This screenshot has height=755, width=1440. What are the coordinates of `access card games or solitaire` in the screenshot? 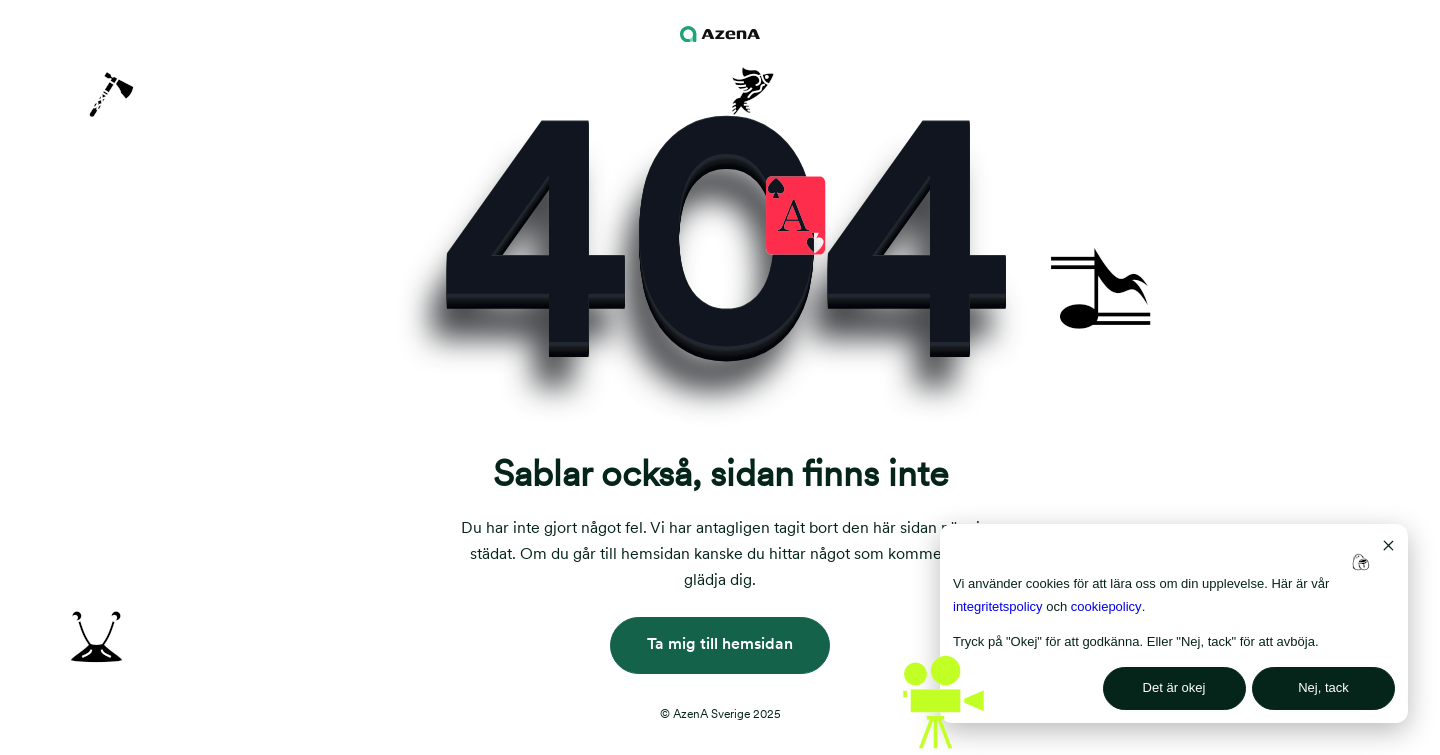 It's located at (795, 215).